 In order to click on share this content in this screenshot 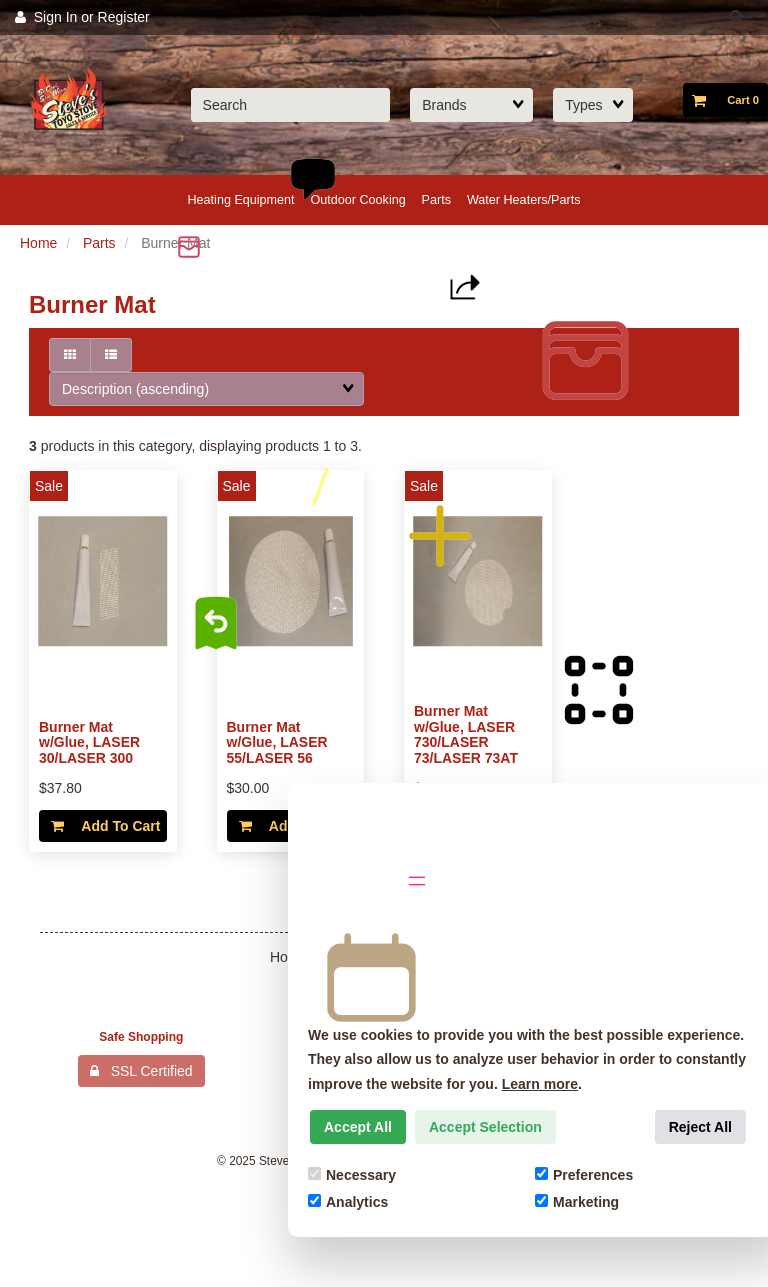, I will do `click(465, 286)`.